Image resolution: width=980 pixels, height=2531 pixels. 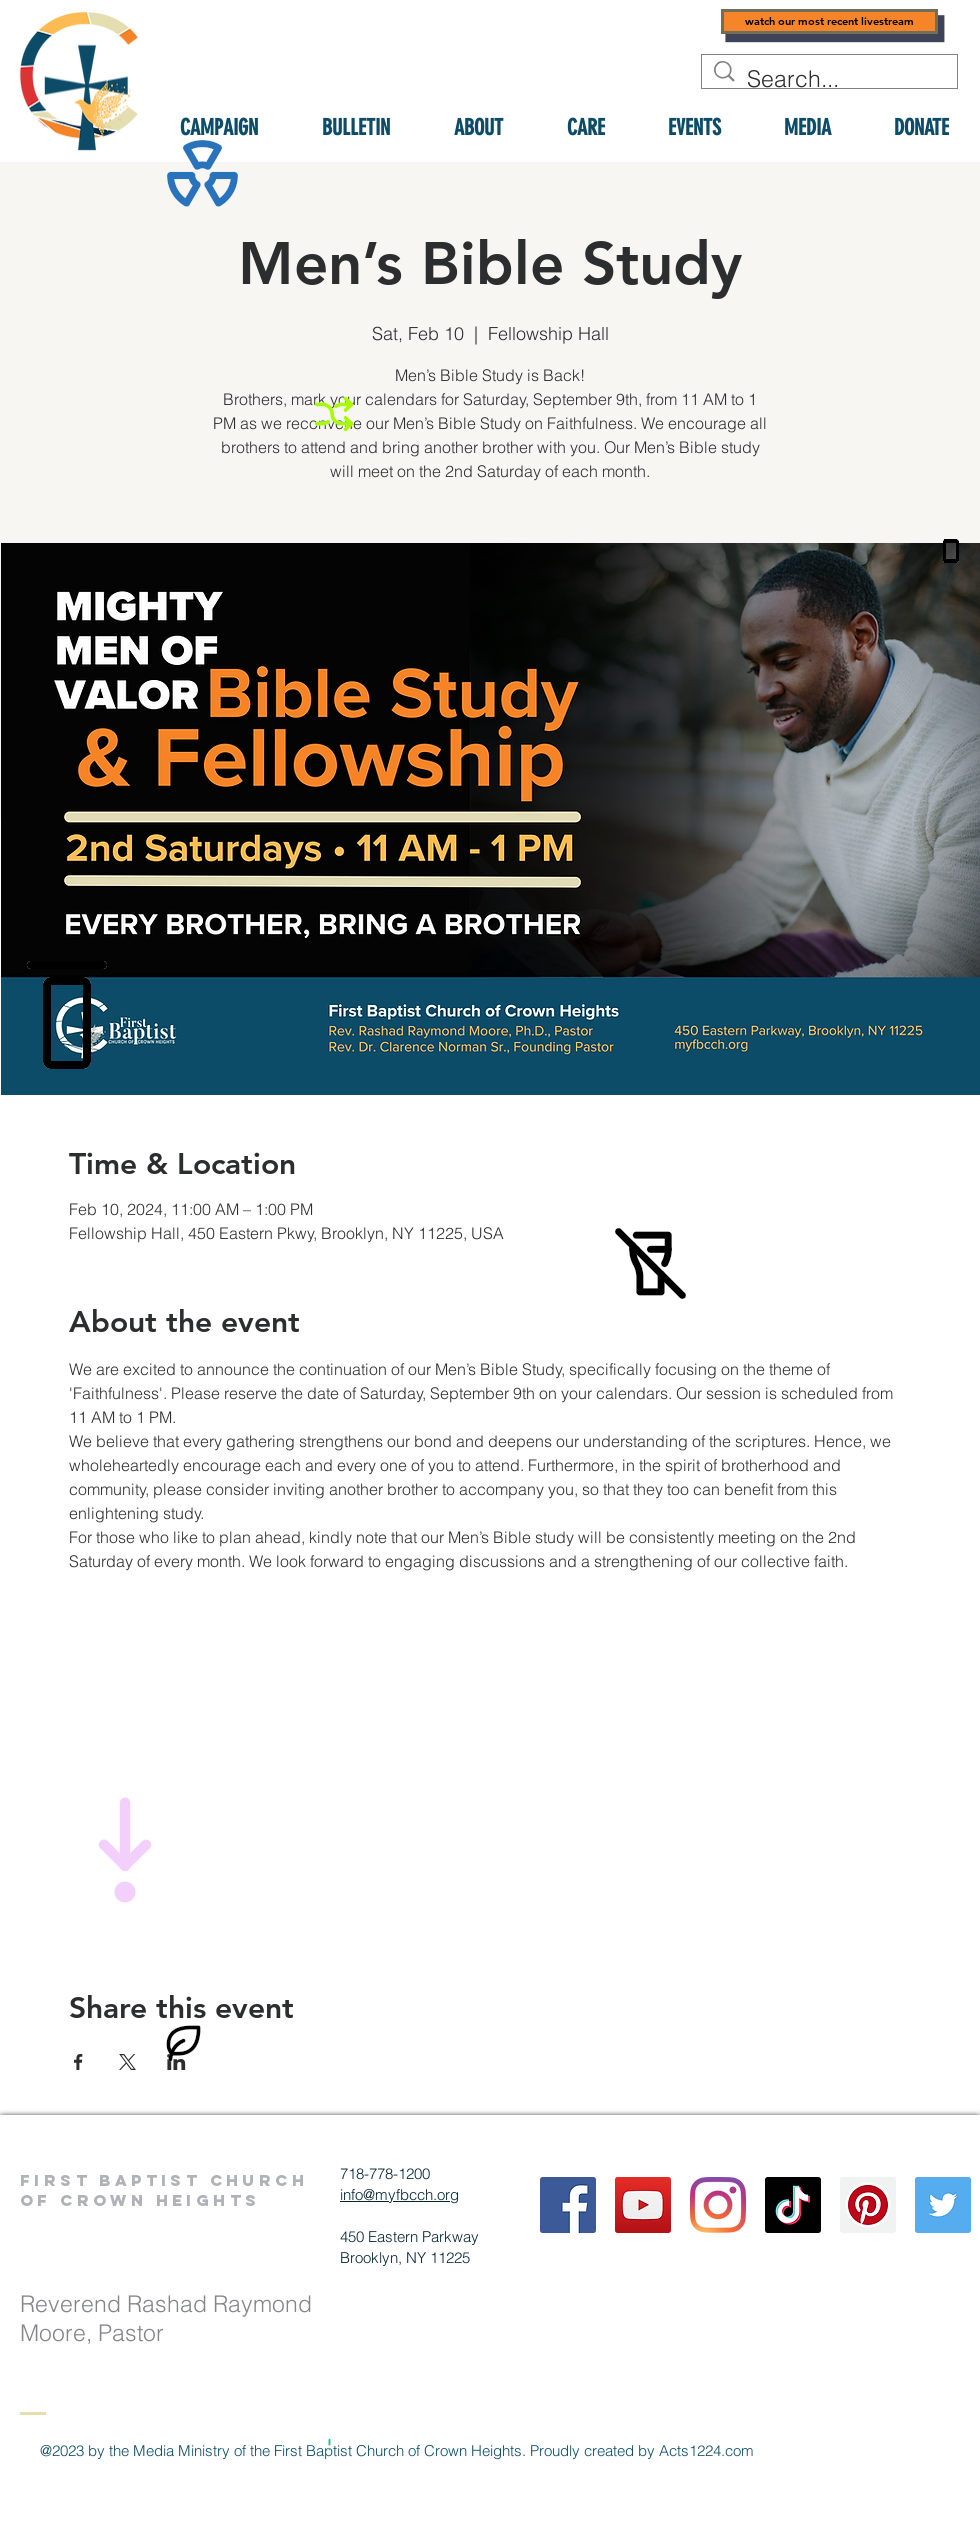 I want to click on view eco-friendly or sustainable options, so click(x=183, y=2042).